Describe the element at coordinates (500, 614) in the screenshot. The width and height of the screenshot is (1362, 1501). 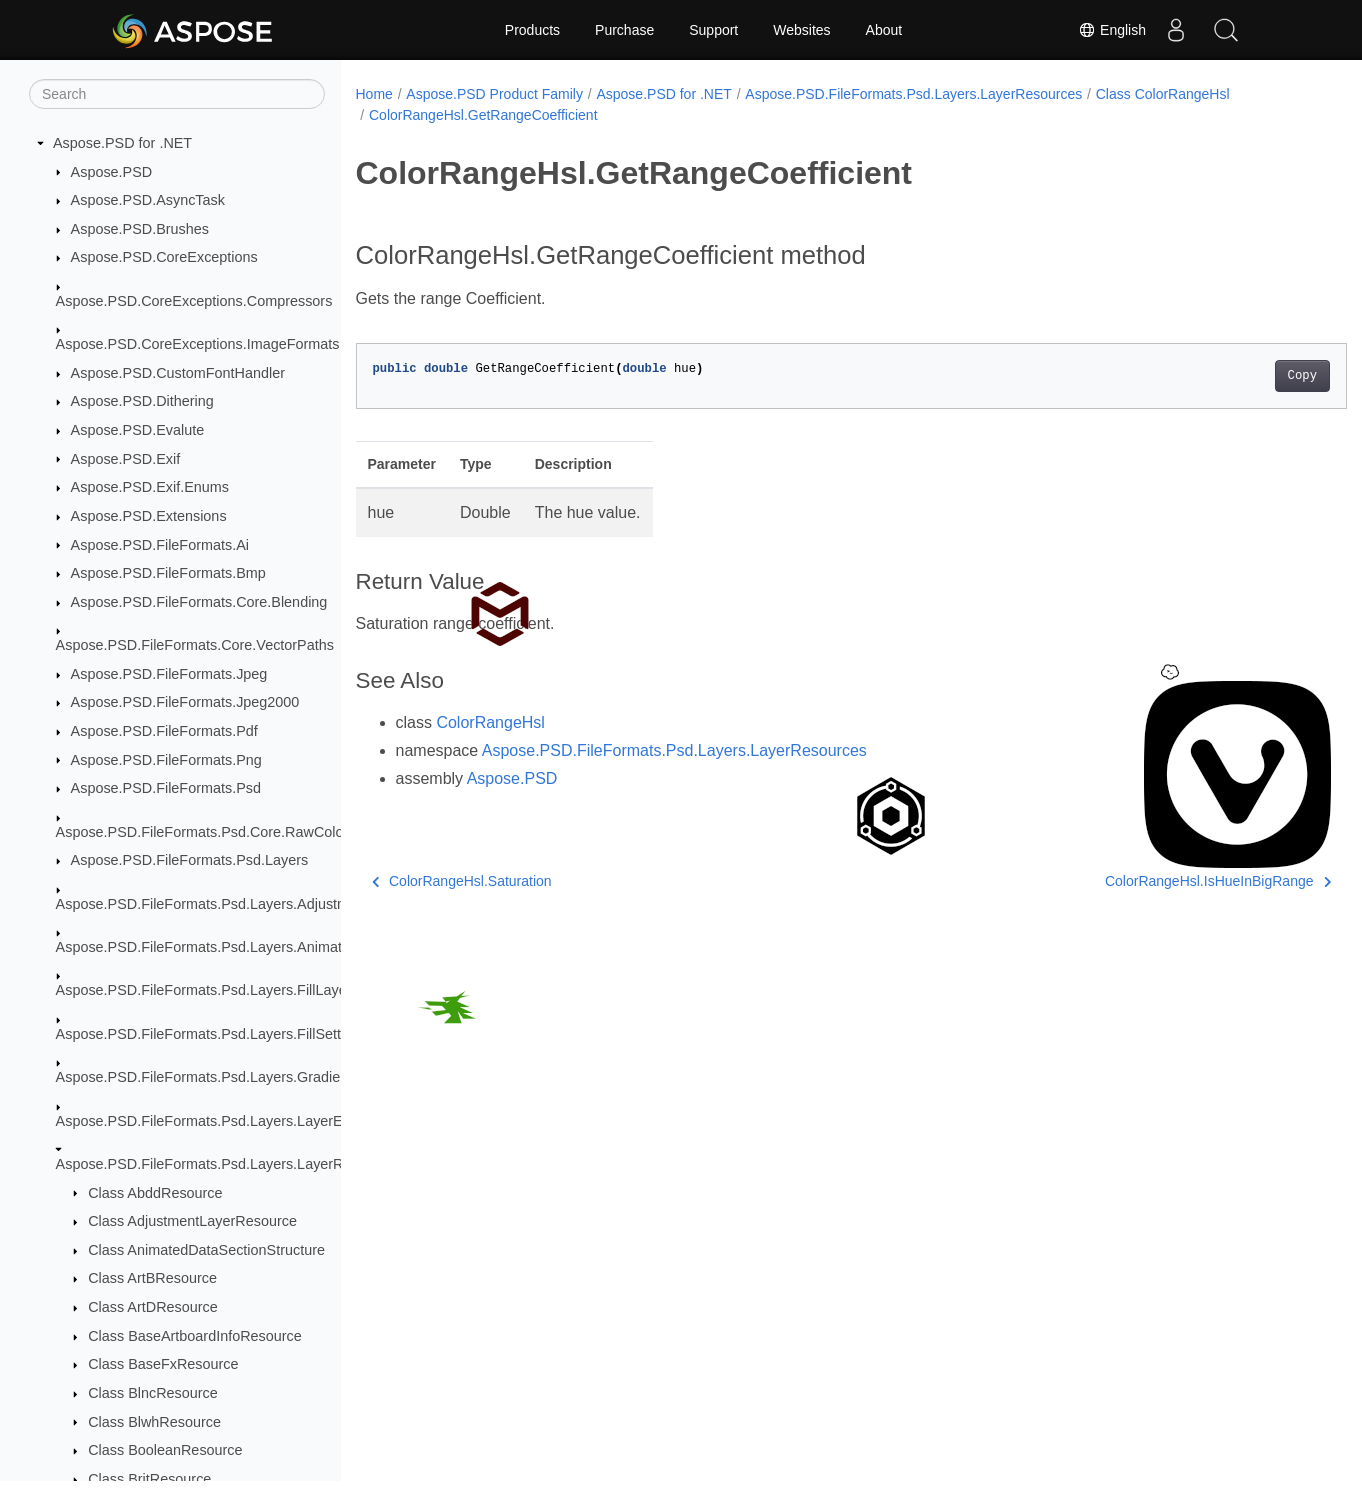
I see `mailtrap email testing service logo` at that location.